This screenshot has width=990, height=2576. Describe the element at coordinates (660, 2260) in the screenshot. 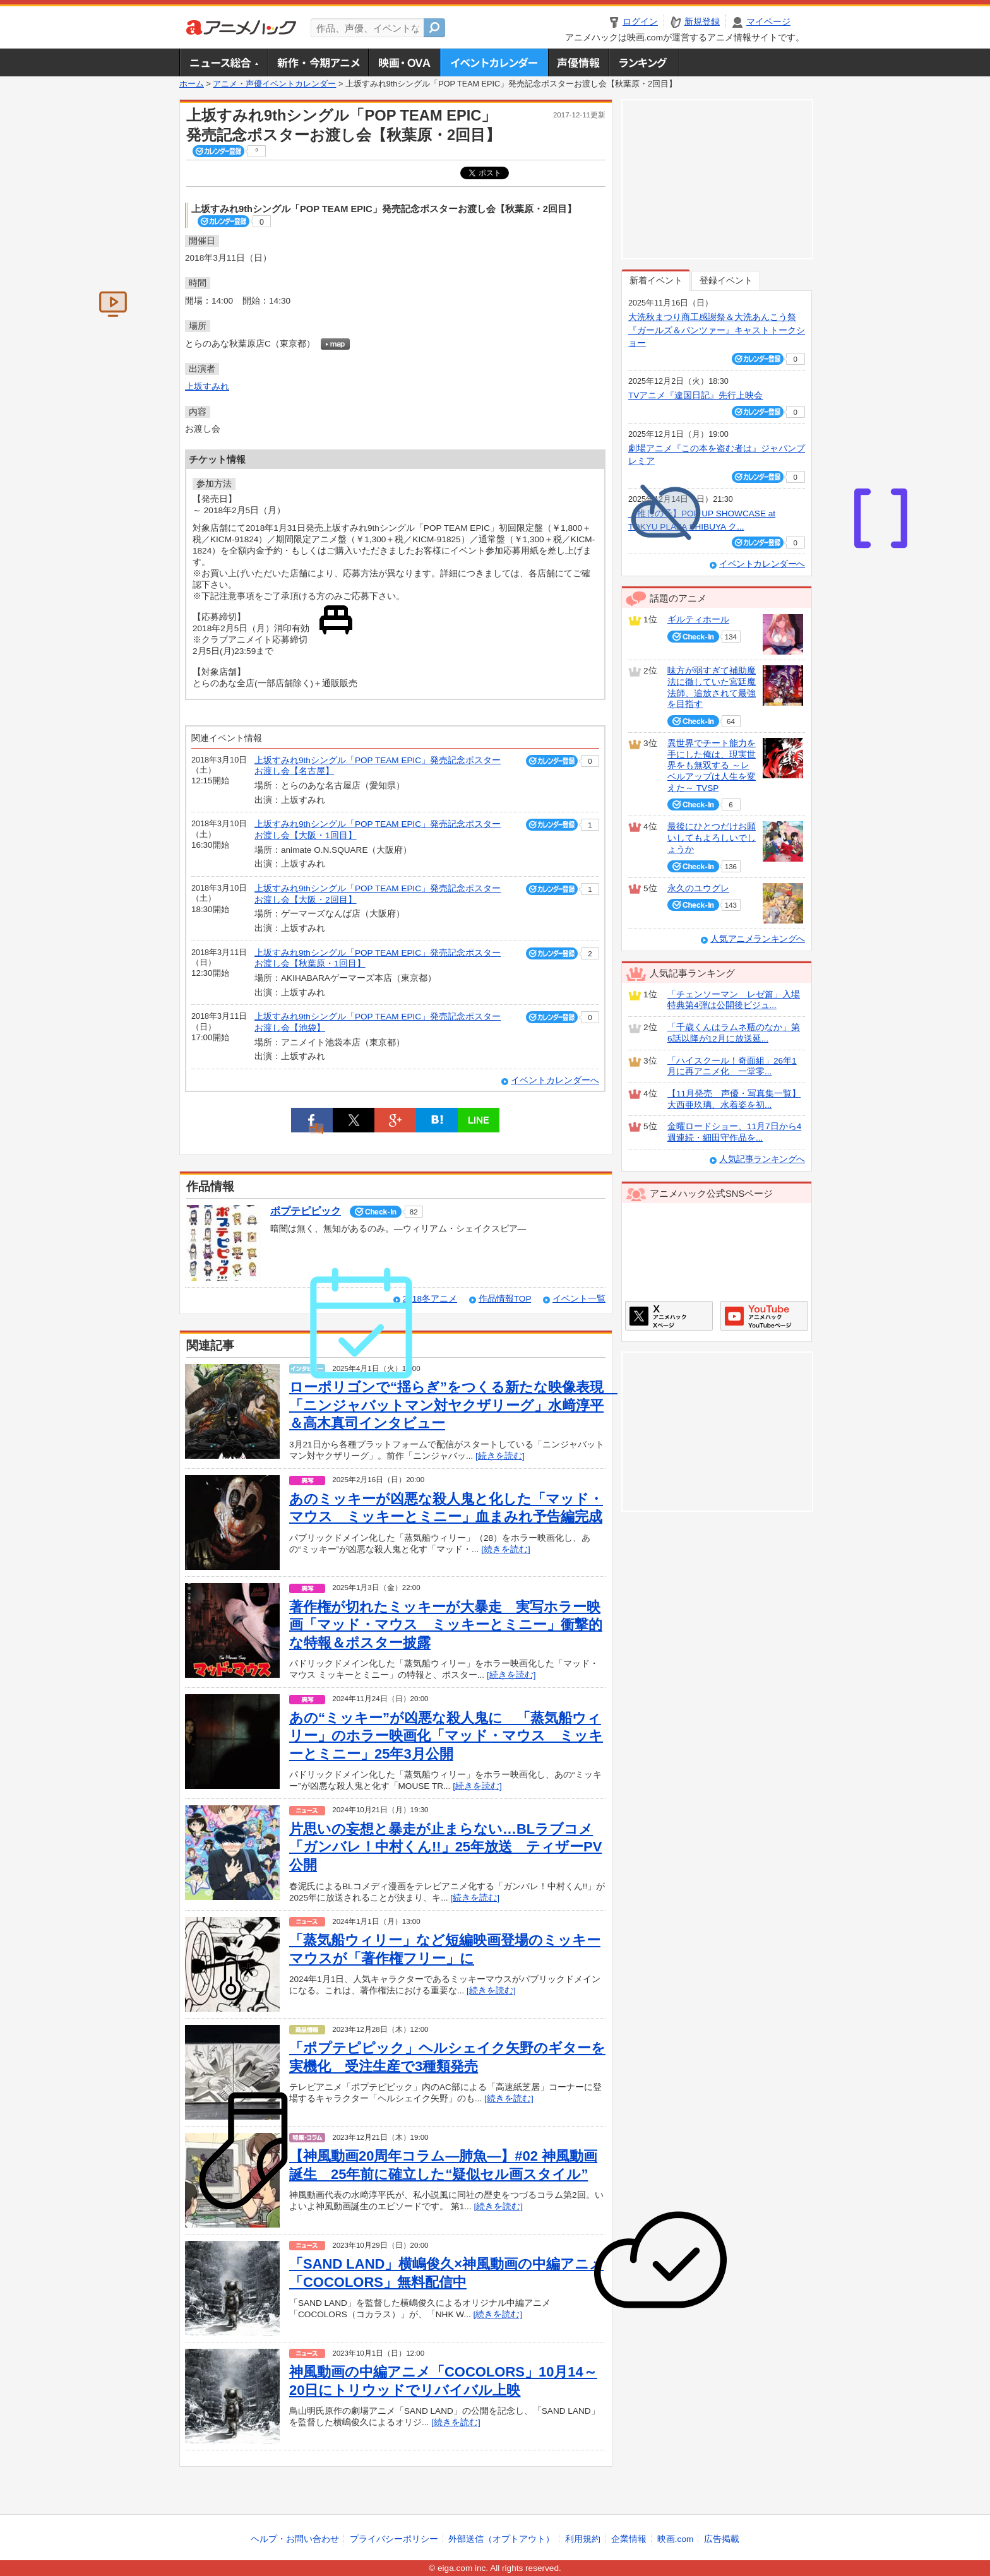

I see `file successfully uploaded to cloud storage` at that location.